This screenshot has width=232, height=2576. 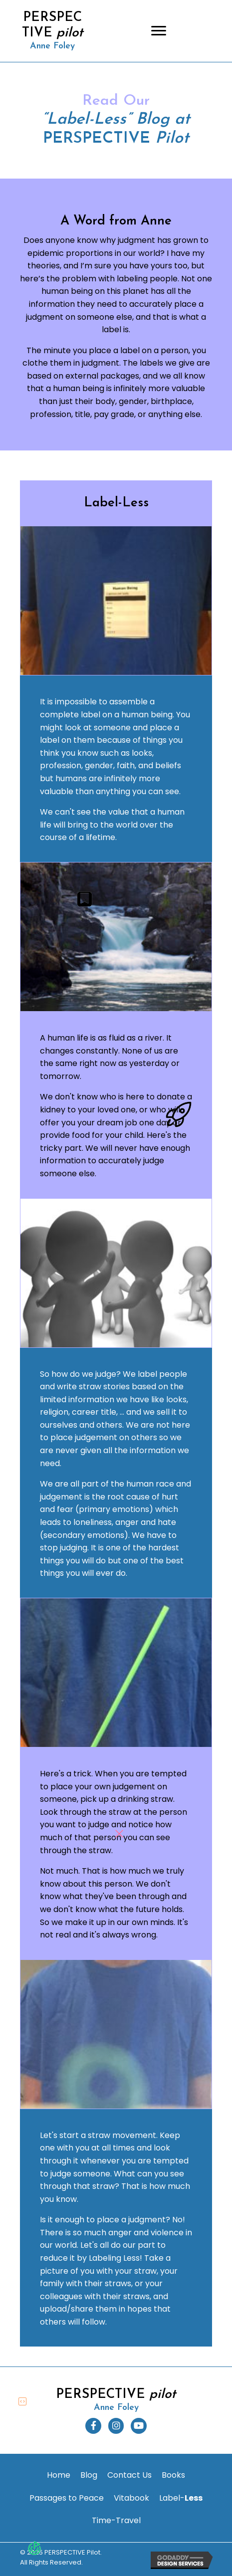 I want to click on set or track a goal, so click(x=34, y=2548).